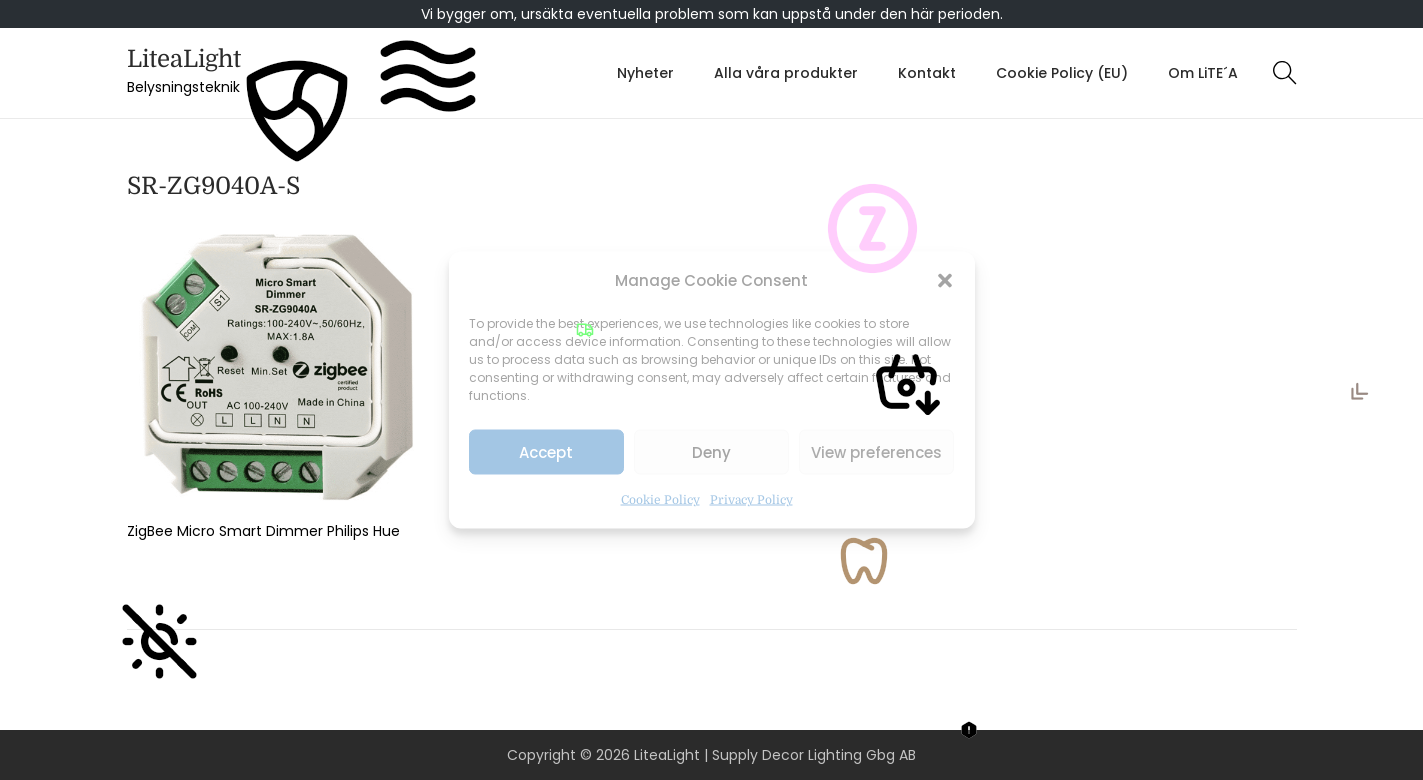 Image resolution: width=1423 pixels, height=780 pixels. What do you see at coordinates (159, 641) in the screenshot?
I see `disable light mode or brightness` at bounding box center [159, 641].